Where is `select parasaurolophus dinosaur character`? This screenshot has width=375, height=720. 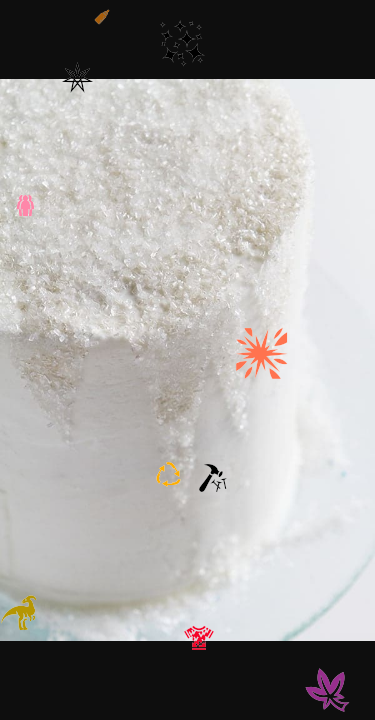 select parasaurolophus dinosaur character is located at coordinates (19, 613).